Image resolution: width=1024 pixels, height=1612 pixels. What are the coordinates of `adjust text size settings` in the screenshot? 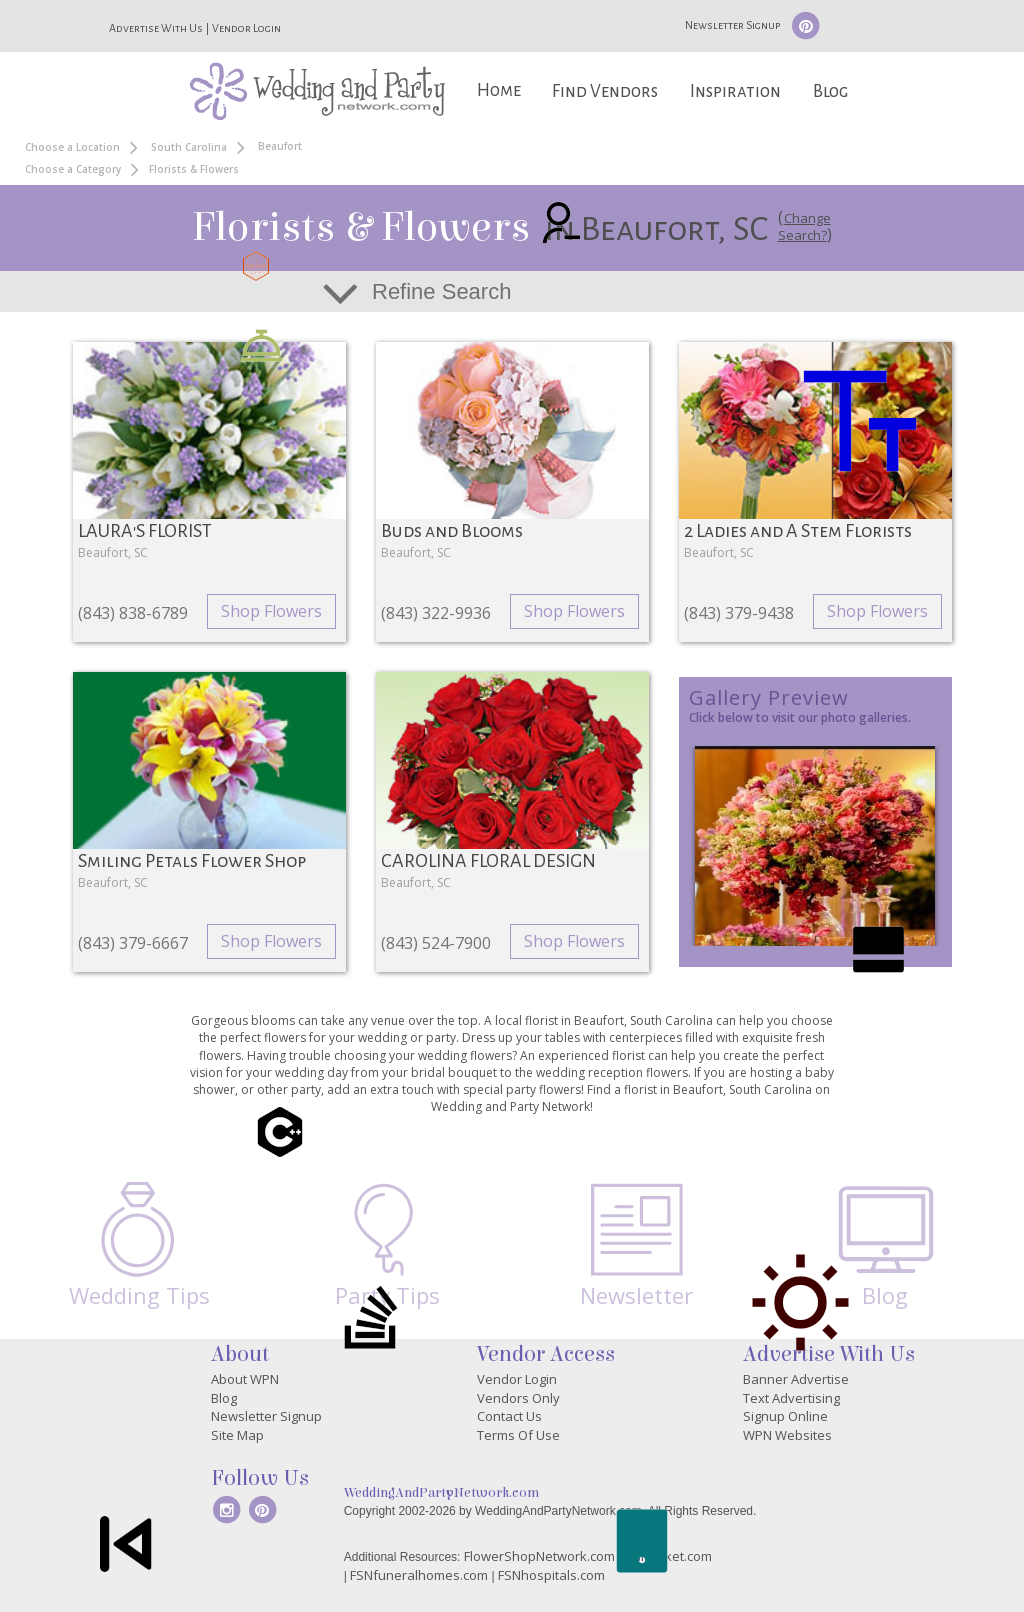 It's located at (863, 418).